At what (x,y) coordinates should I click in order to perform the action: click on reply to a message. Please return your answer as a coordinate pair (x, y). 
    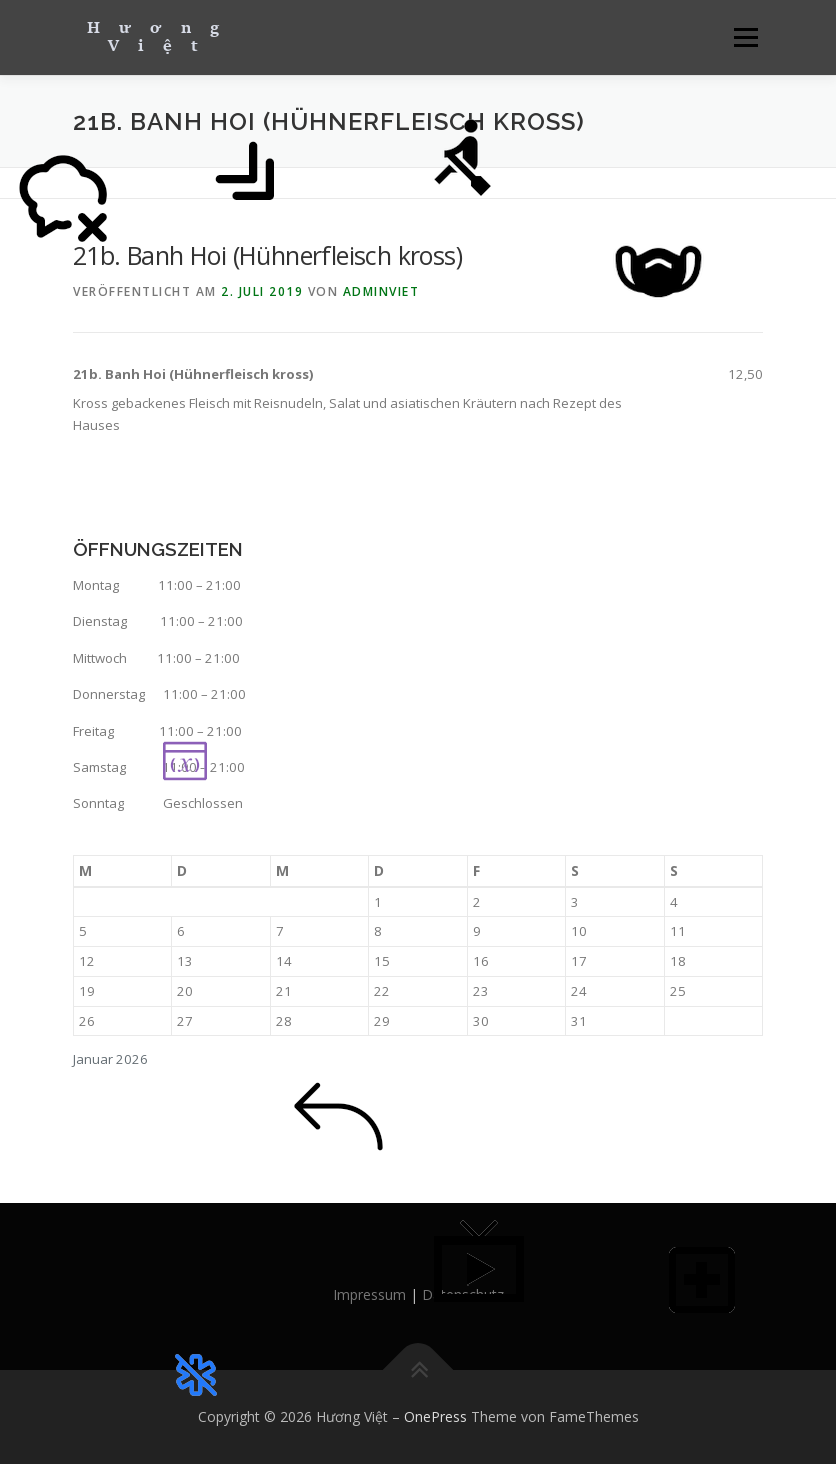
    Looking at the image, I should click on (338, 1116).